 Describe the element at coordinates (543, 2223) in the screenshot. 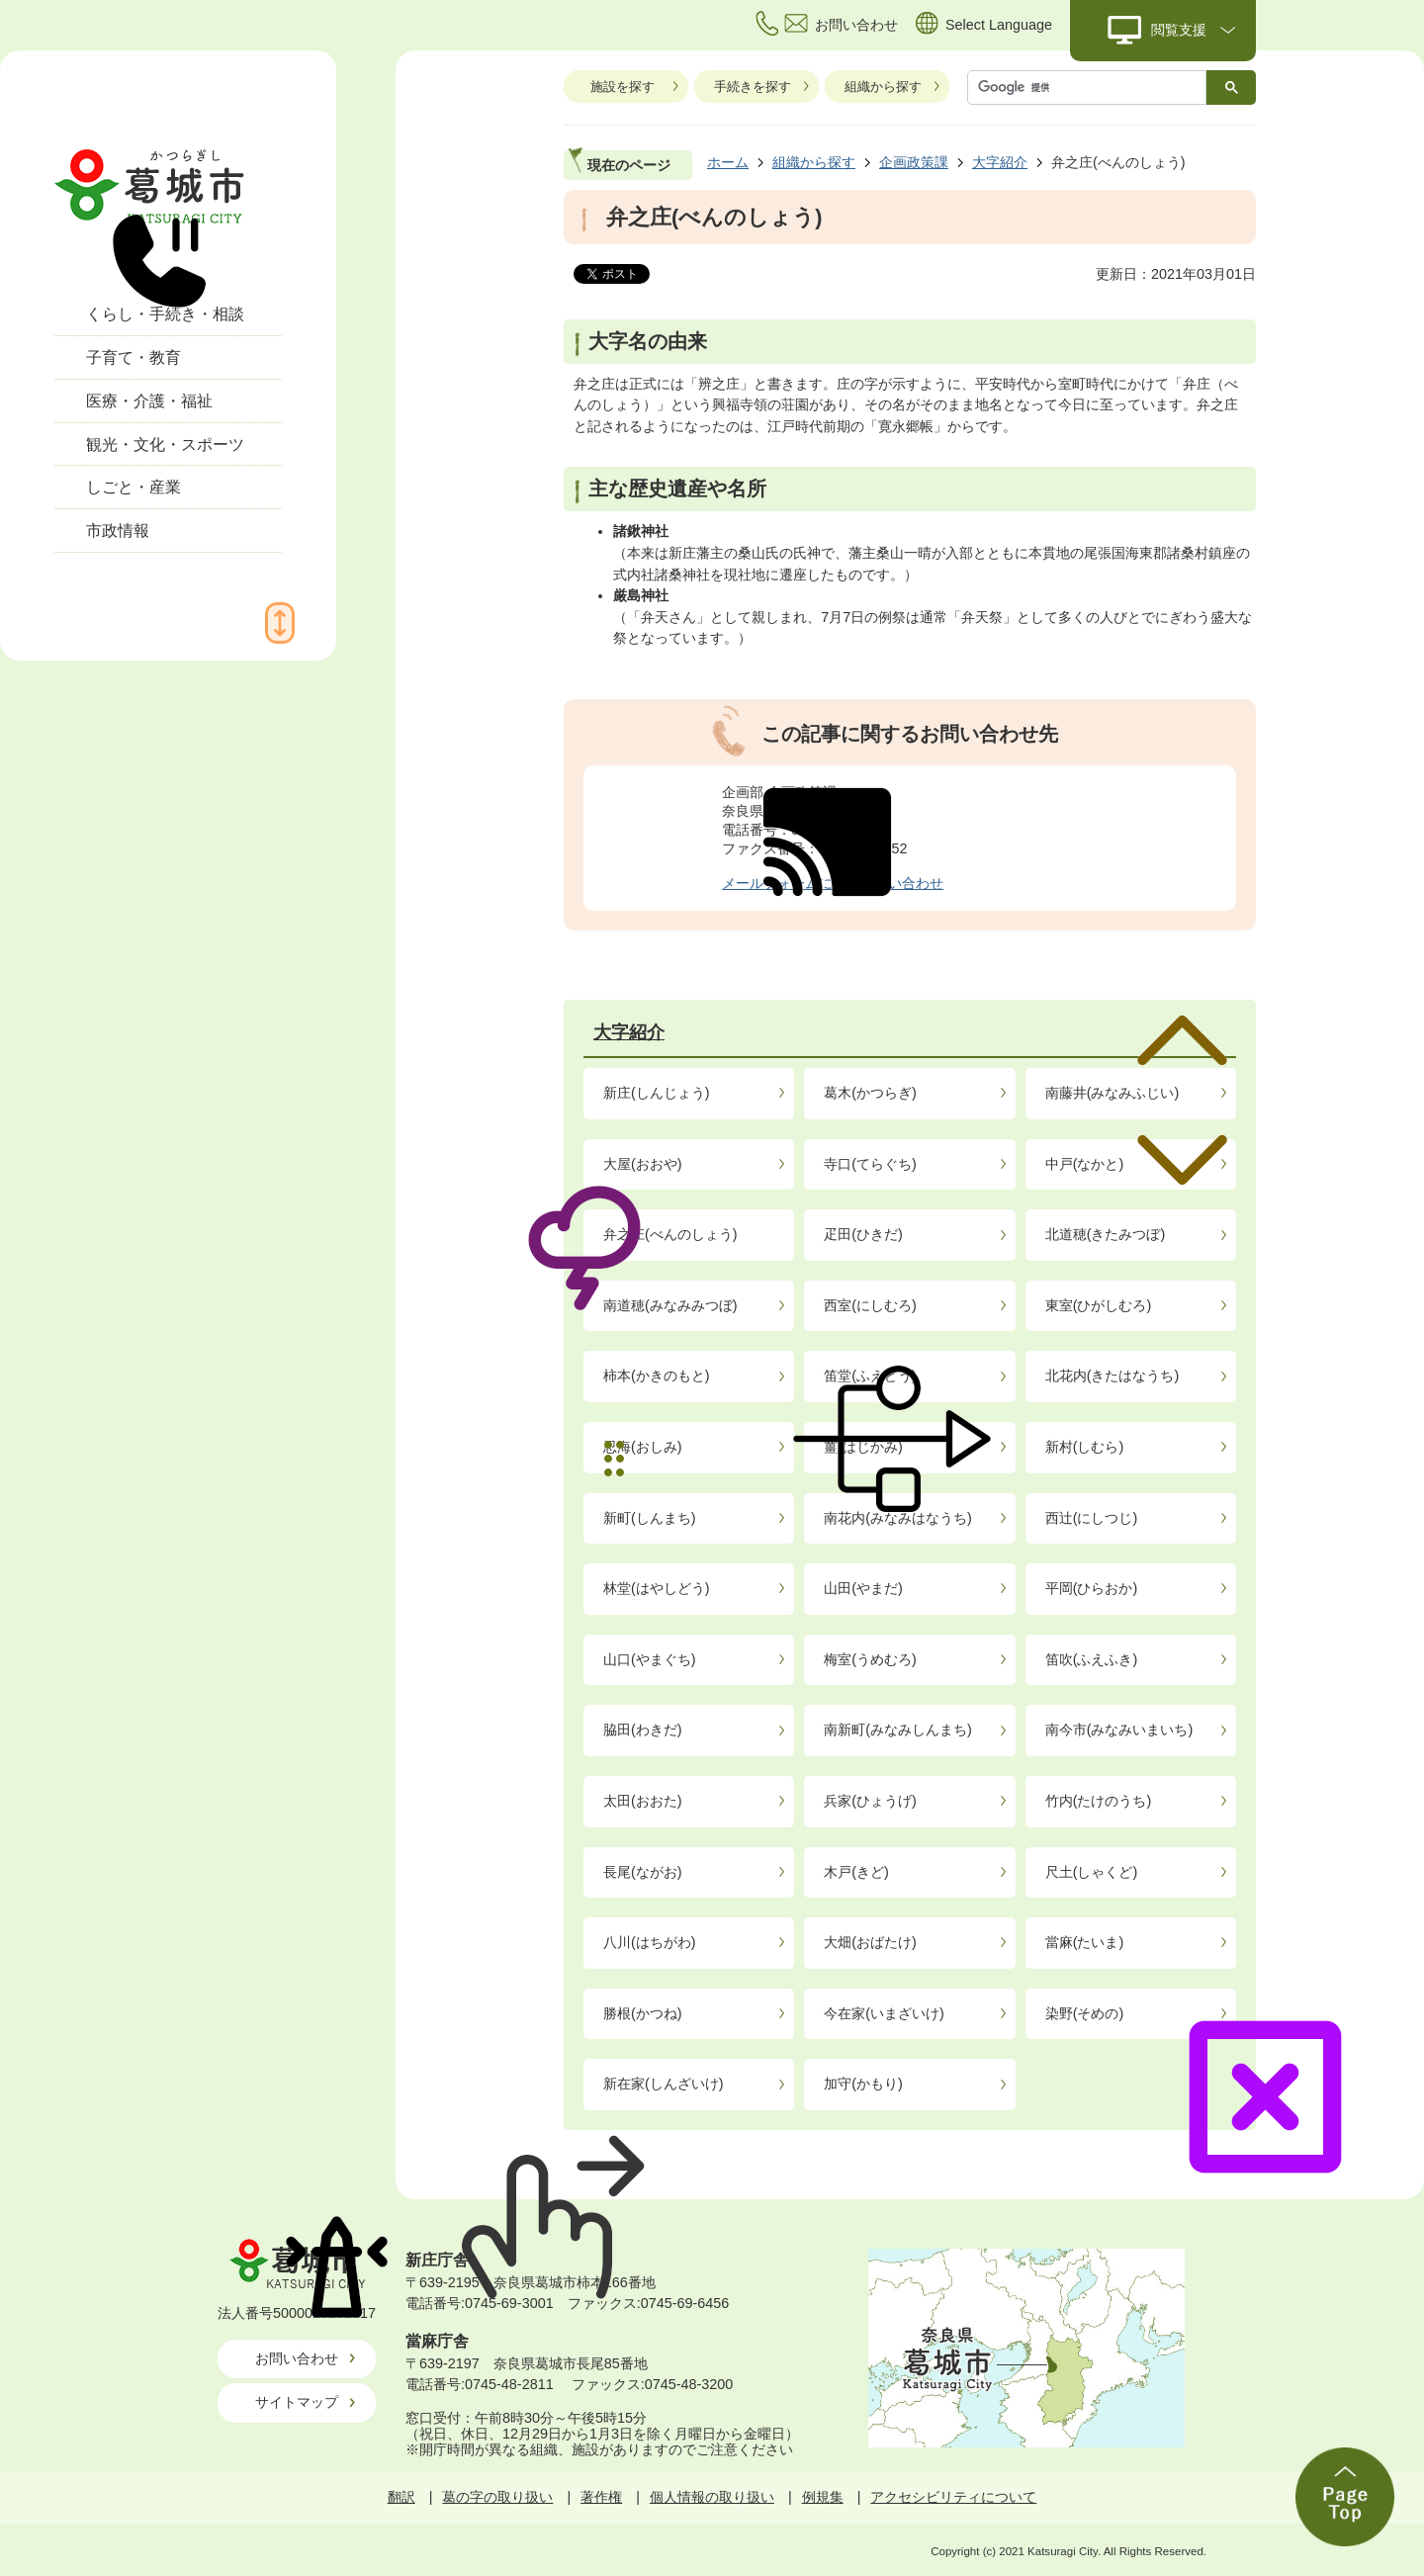

I see `swipe right to continue or proceed` at that location.